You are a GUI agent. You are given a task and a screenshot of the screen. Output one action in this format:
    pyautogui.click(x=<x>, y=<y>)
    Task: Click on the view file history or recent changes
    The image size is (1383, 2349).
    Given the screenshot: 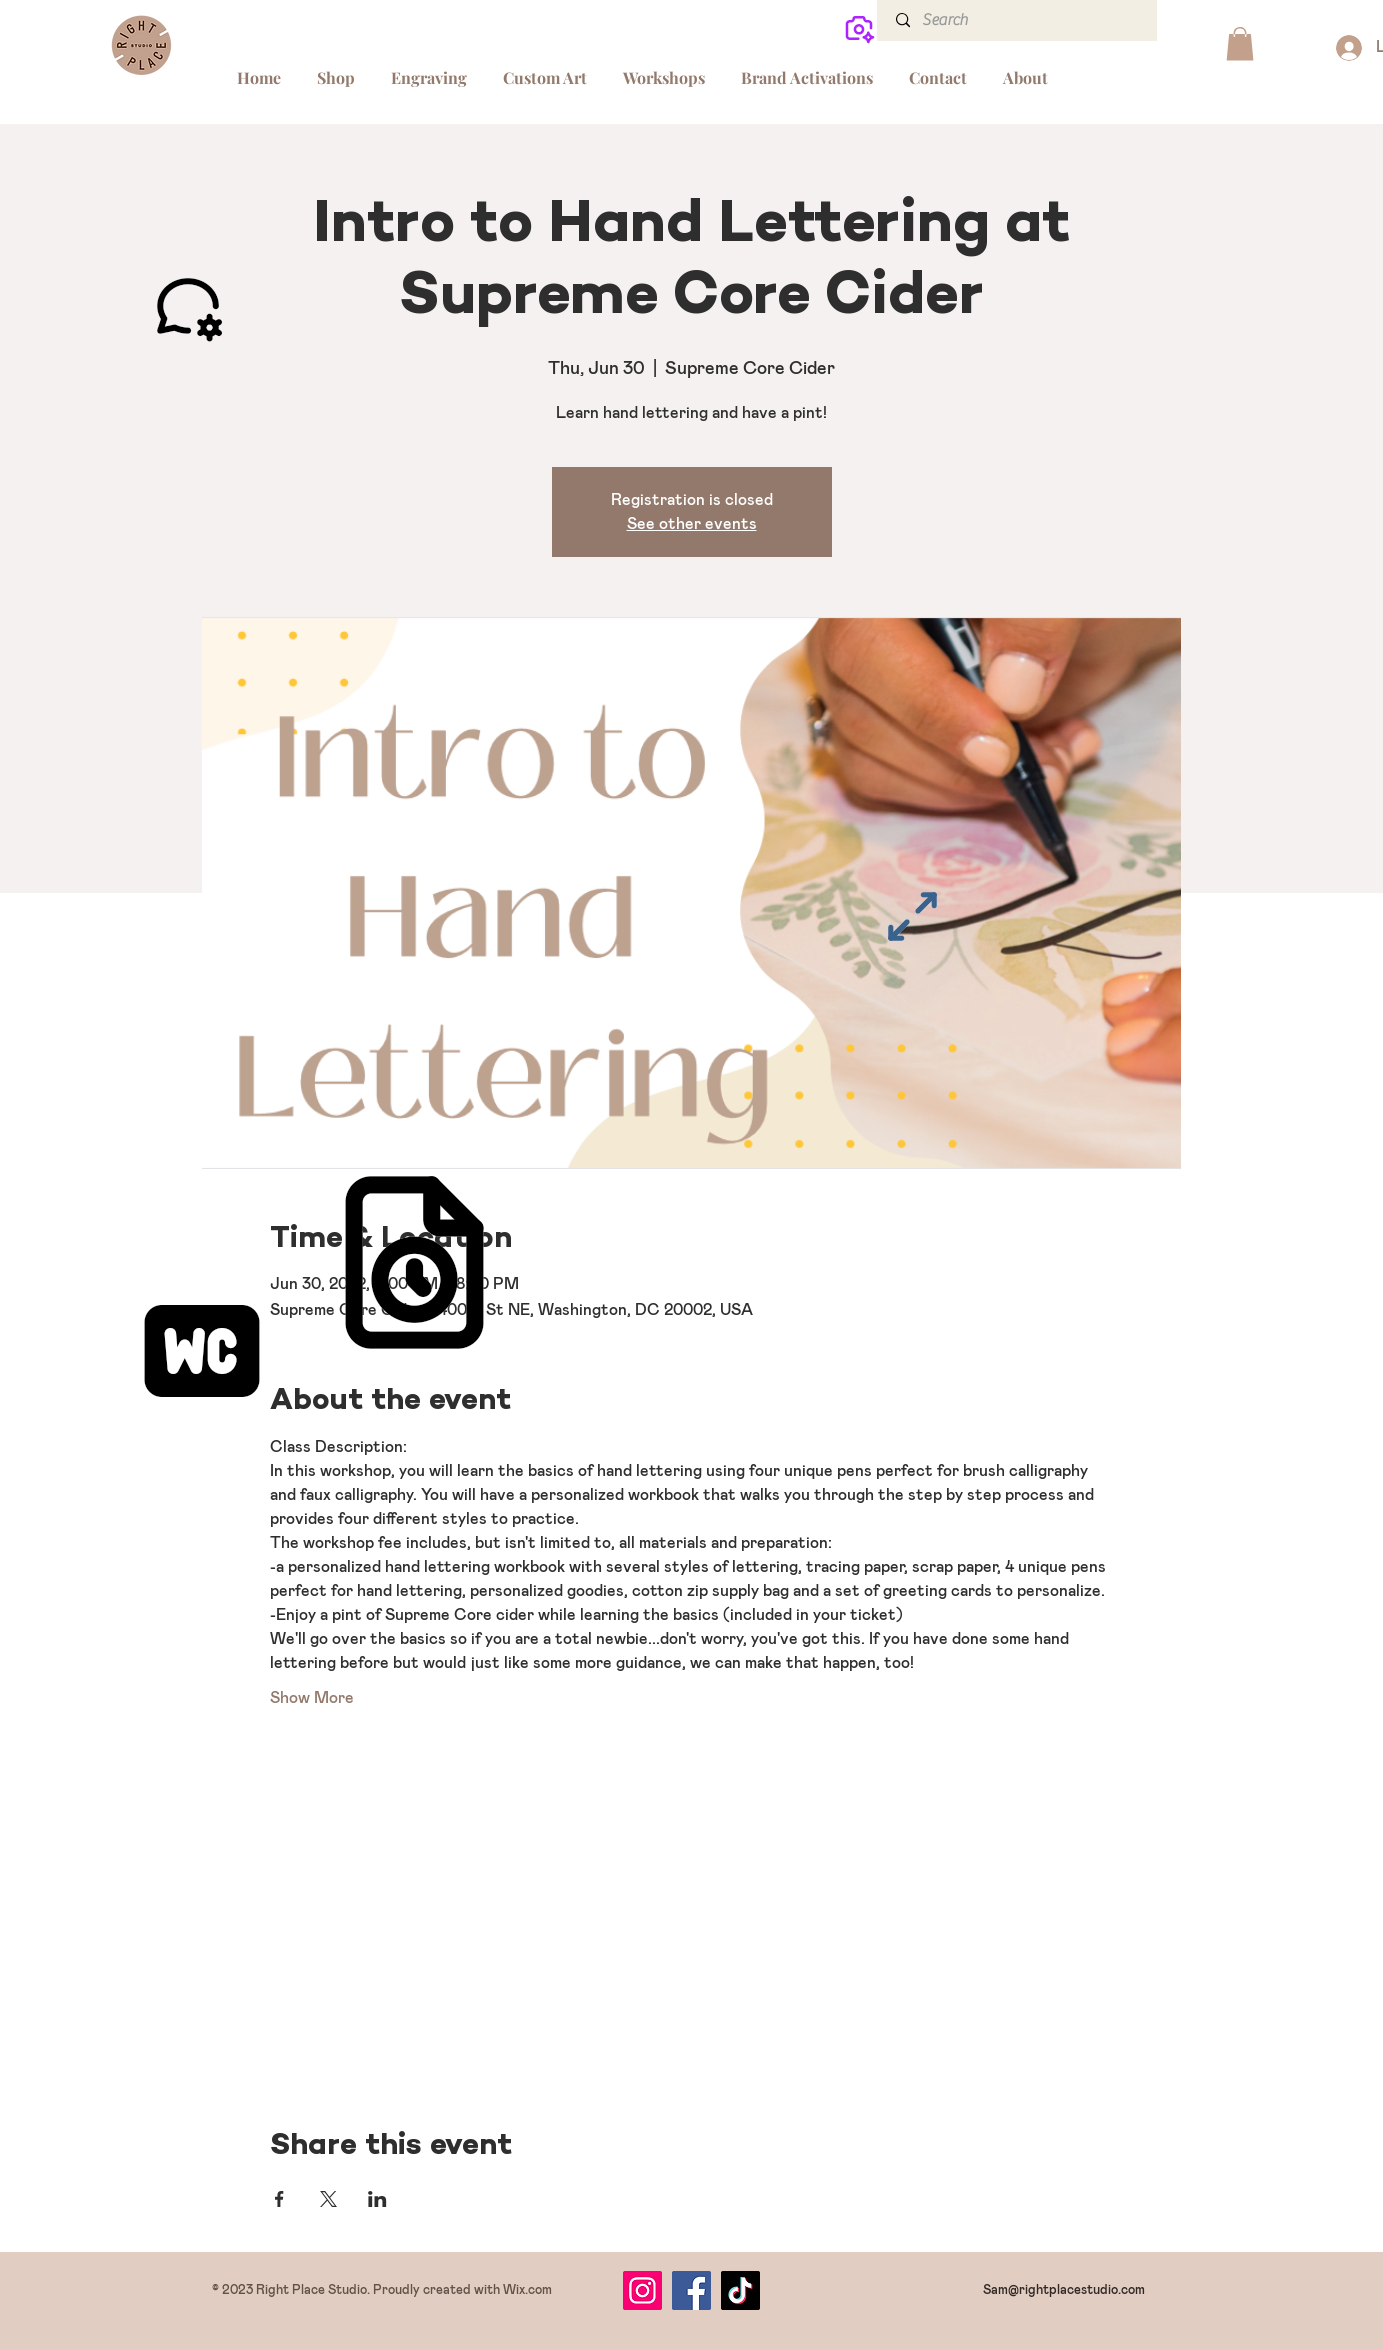 What is the action you would take?
    pyautogui.click(x=414, y=1262)
    